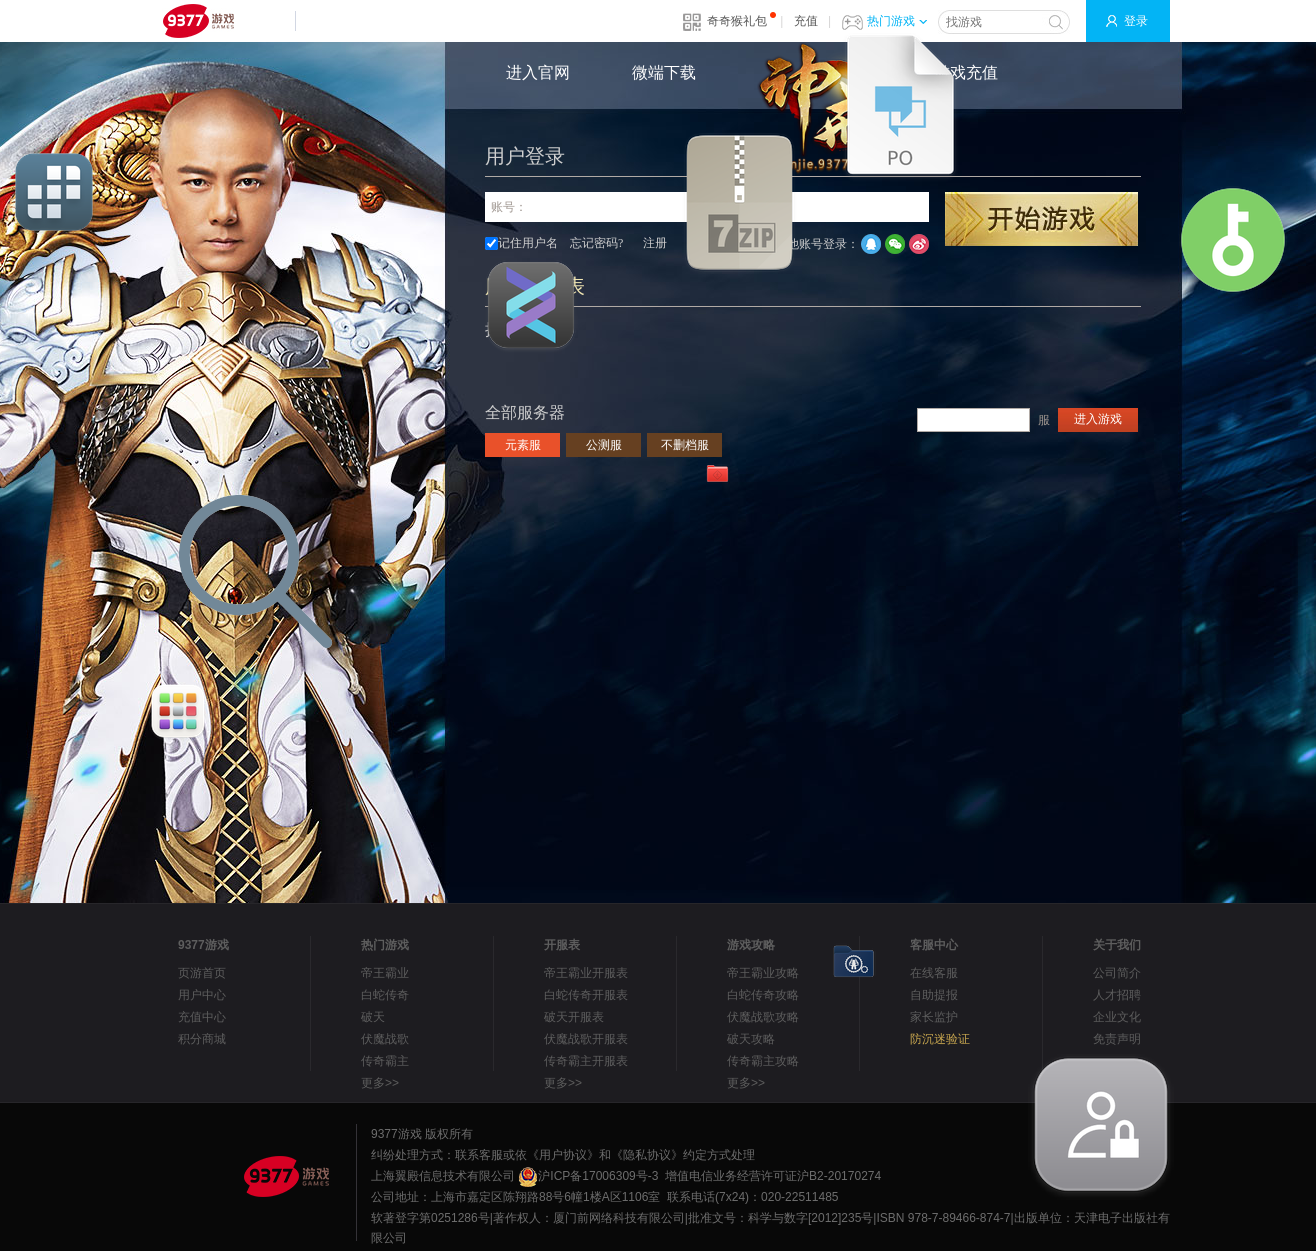  What do you see at coordinates (1233, 240) in the screenshot?
I see `indicates an unlocked or decrypted file/folder` at bounding box center [1233, 240].